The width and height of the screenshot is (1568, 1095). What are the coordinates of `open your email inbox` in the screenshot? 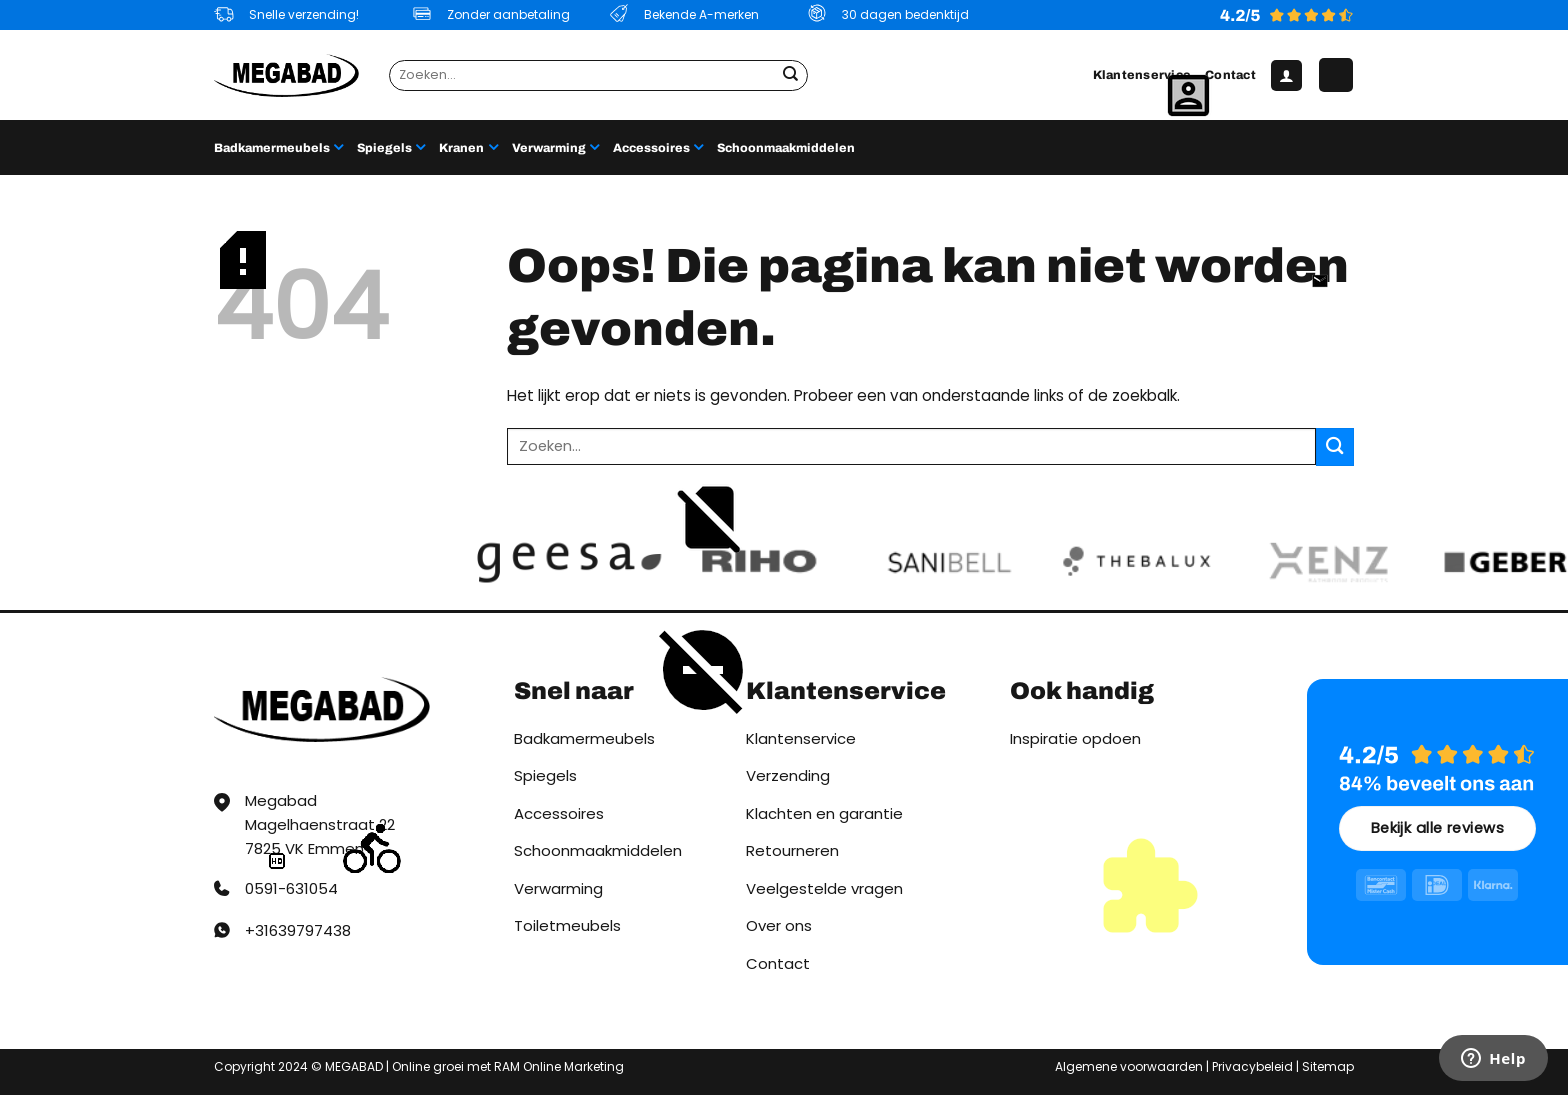 It's located at (1320, 281).